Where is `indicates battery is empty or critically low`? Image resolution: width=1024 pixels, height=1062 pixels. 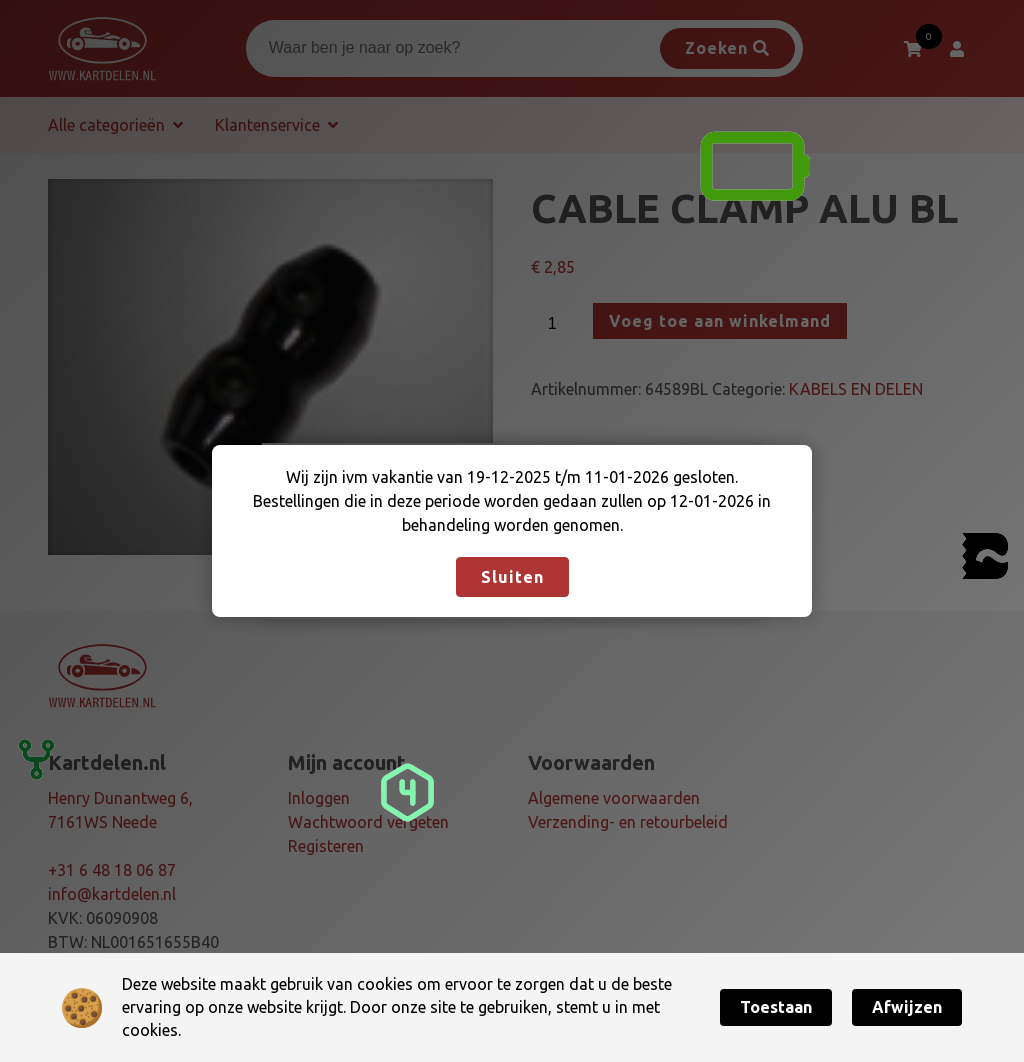 indicates battery is empty or critically low is located at coordinates (752, 160).